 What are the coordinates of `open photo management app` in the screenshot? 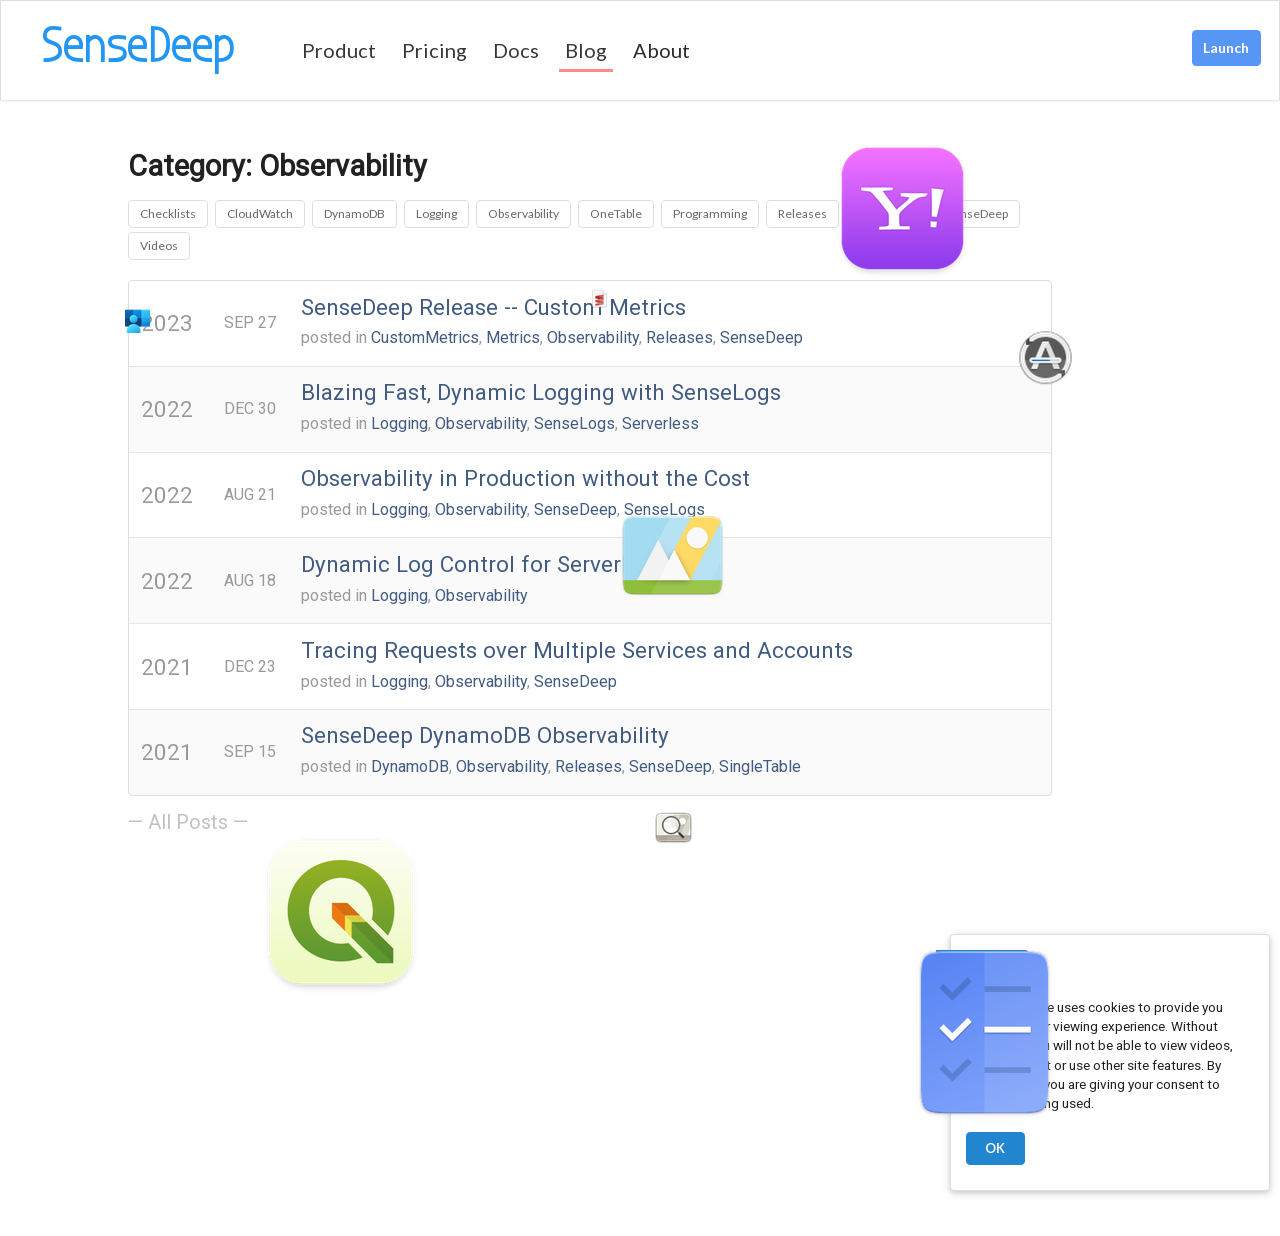 It's located at (672, 555).